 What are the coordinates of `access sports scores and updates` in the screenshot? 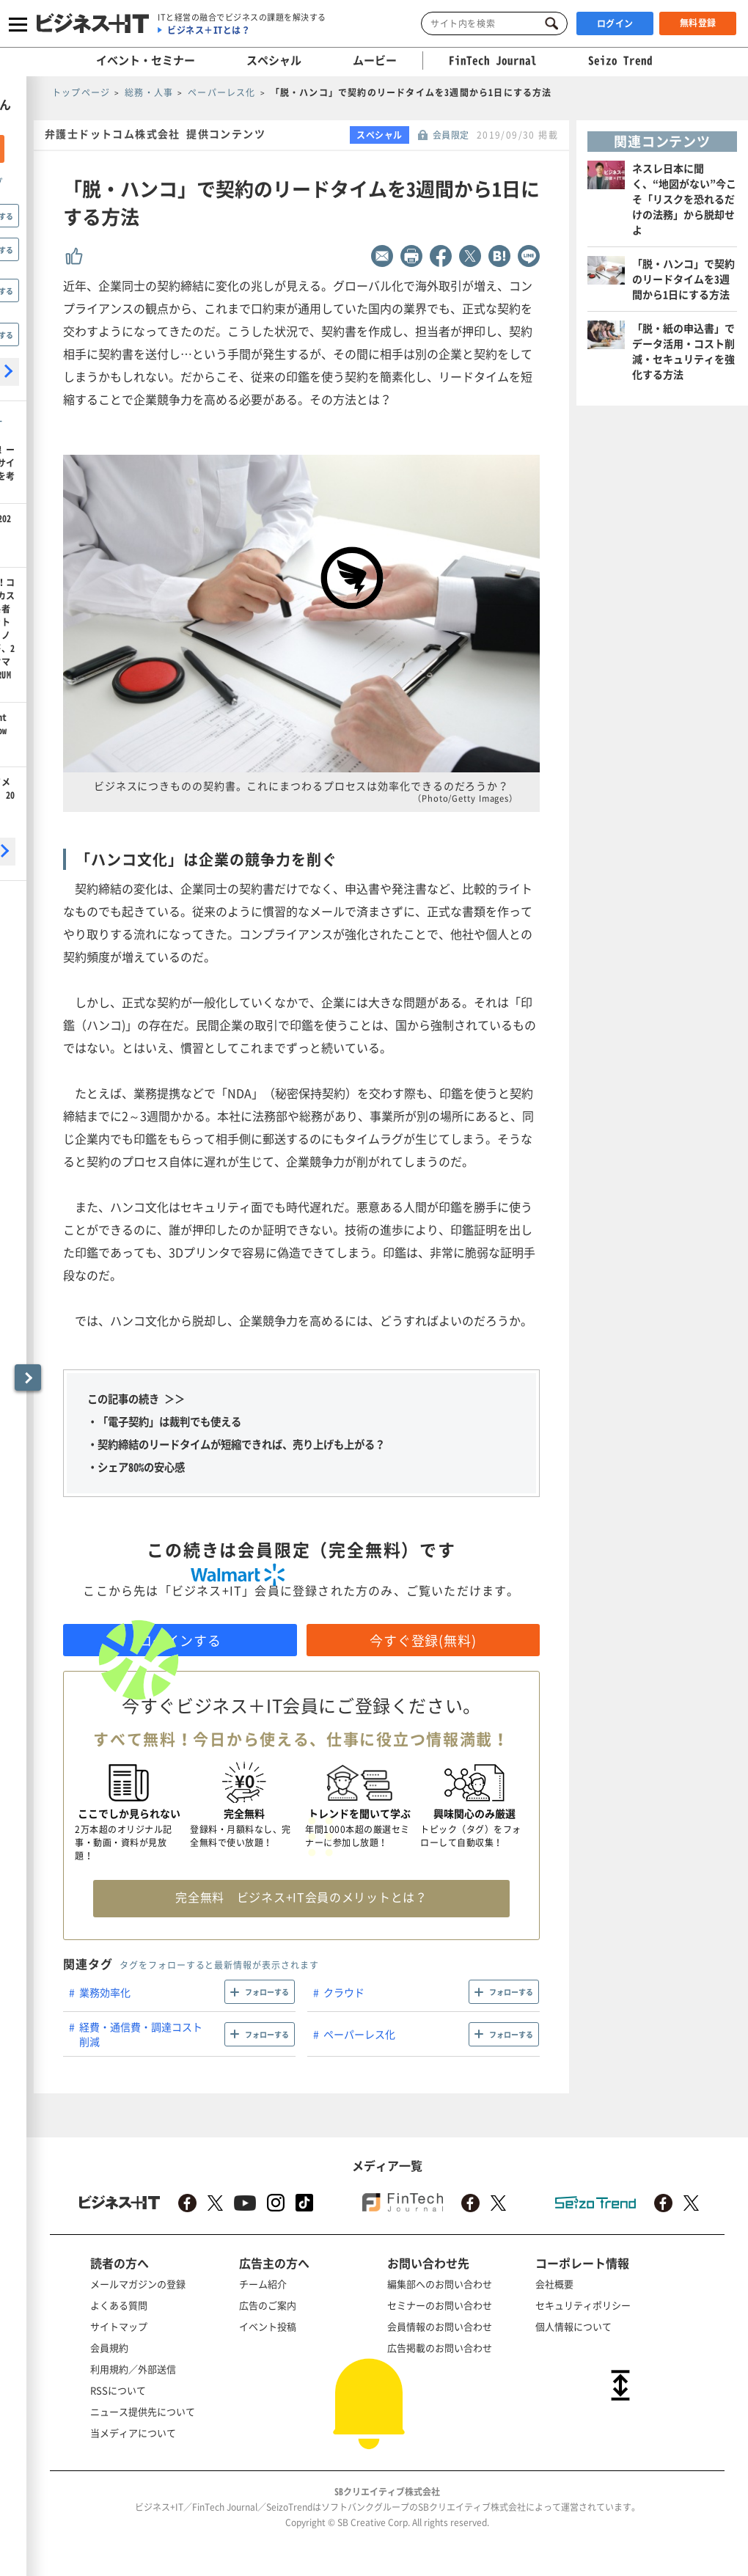 It's located at (139, 1660).